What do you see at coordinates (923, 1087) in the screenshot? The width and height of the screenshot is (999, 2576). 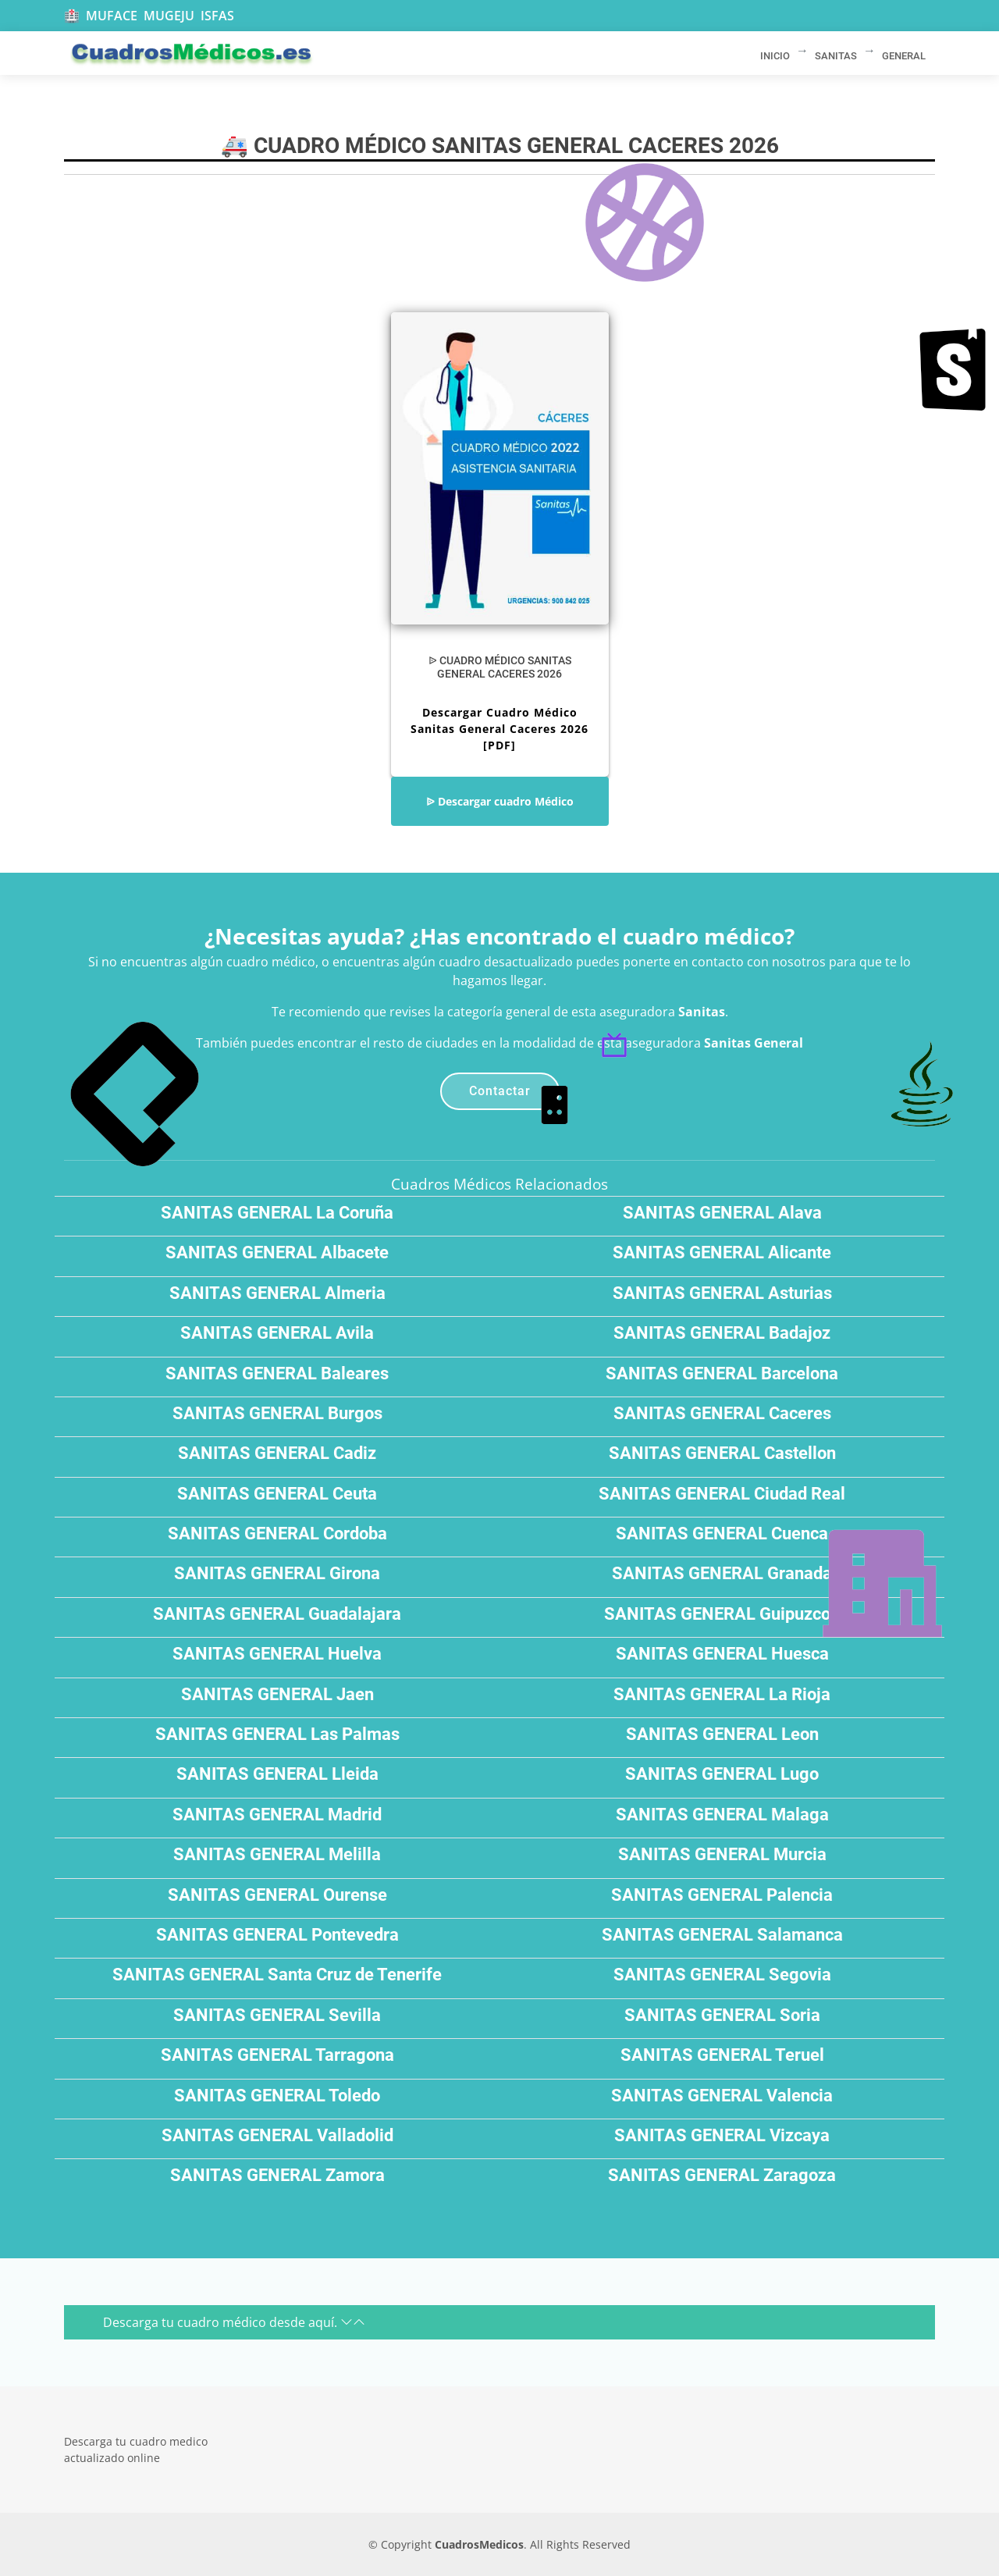 I see `indicates java programming language` at bounding box center [923, 1087].